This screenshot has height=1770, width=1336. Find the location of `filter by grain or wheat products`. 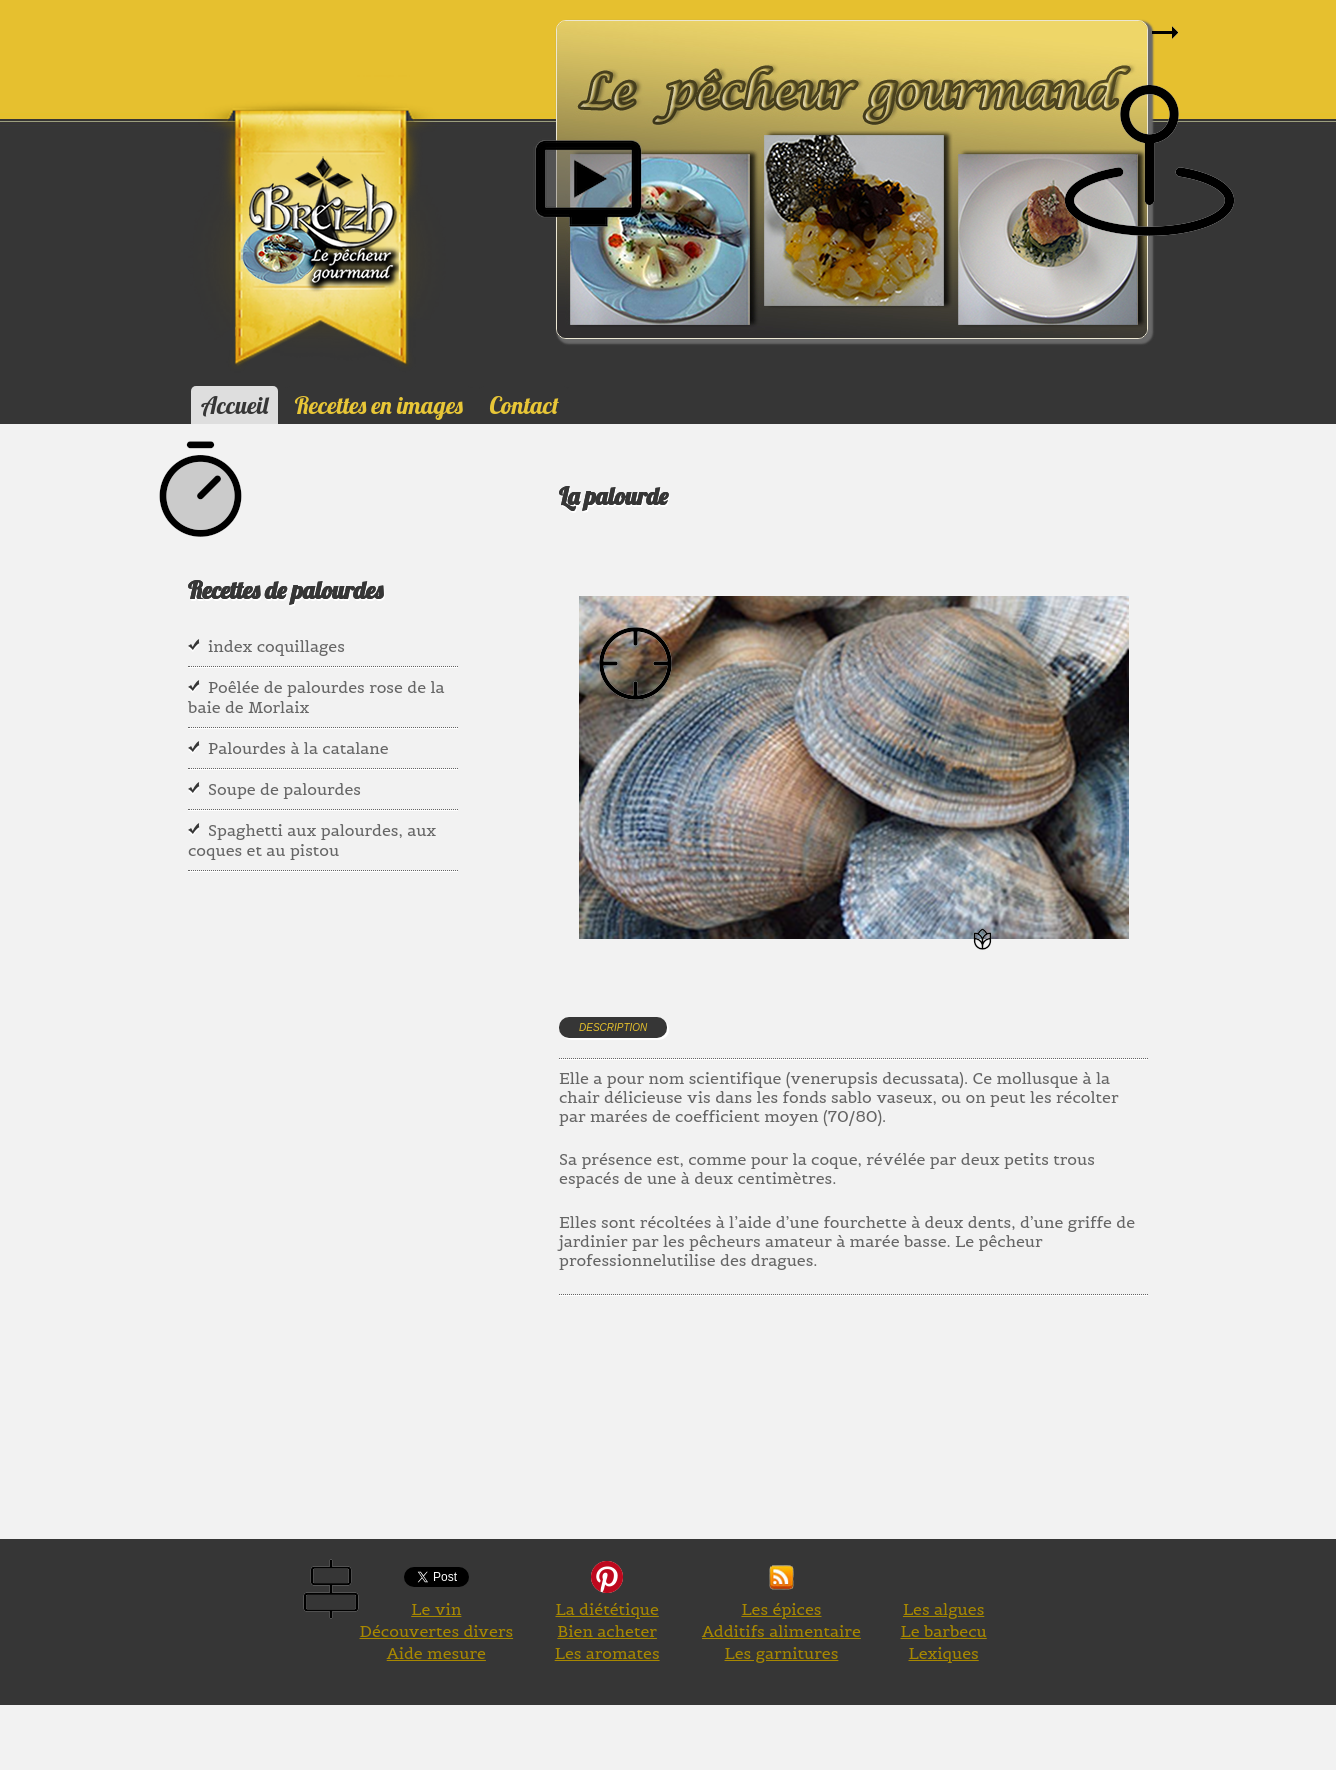

filter by grain or wheat products is located at coordinates (982, 939).